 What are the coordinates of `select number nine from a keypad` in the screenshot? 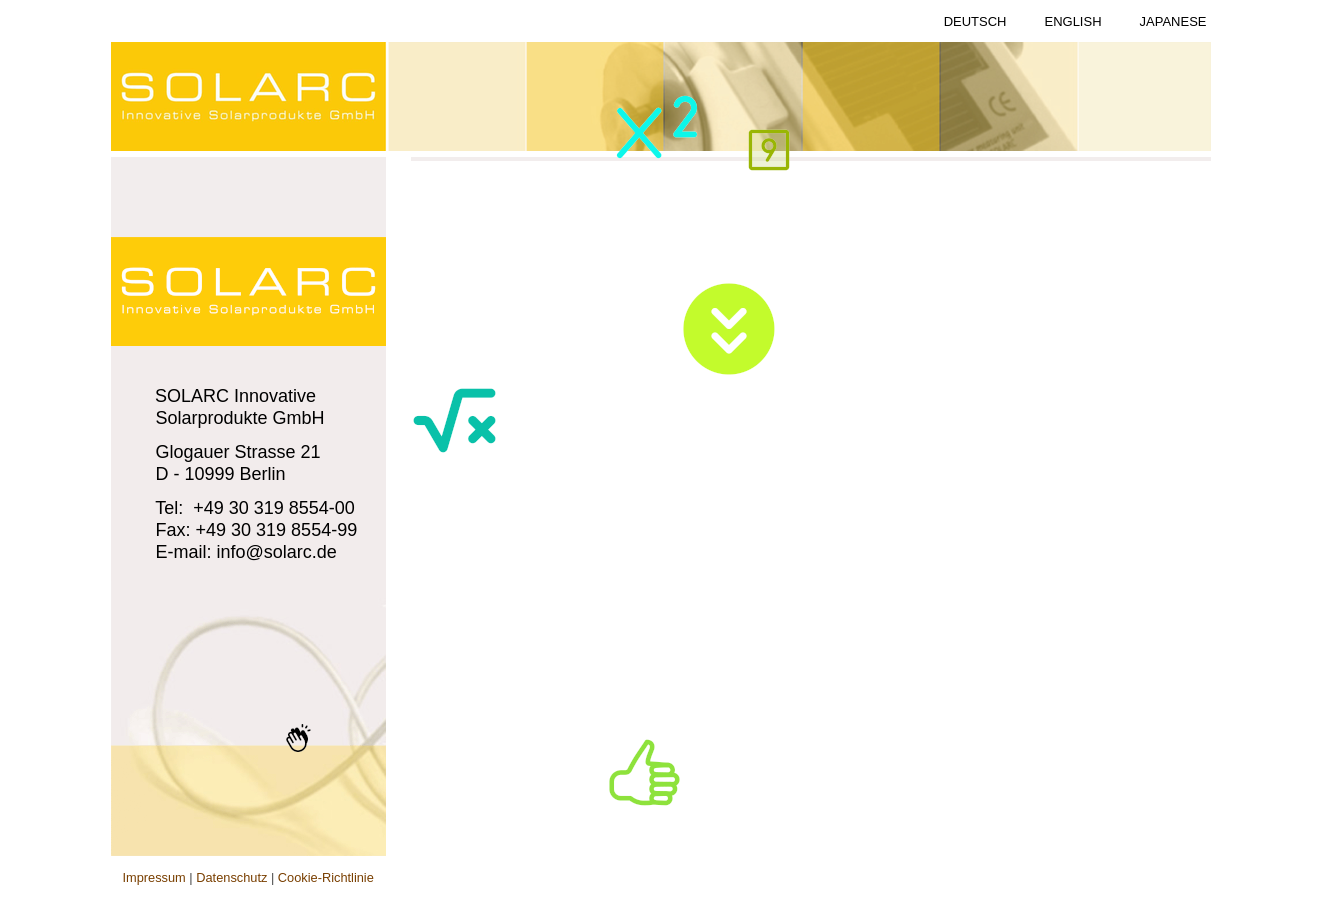 It's located at (769, 150).